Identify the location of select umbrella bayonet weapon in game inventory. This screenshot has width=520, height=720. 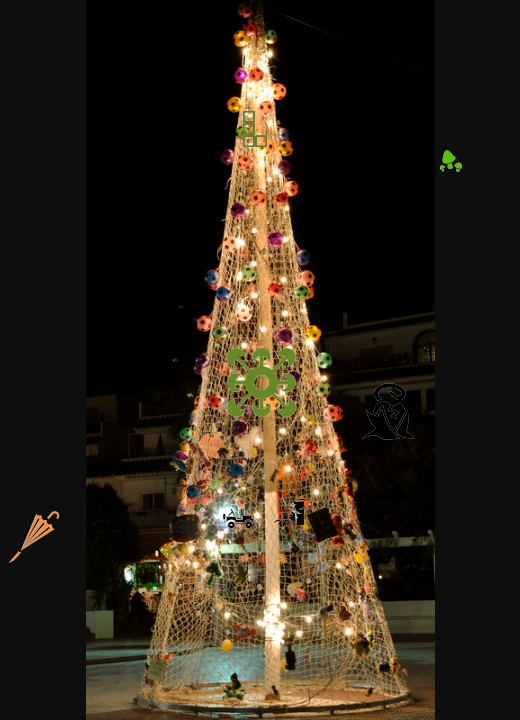
(33, 537).